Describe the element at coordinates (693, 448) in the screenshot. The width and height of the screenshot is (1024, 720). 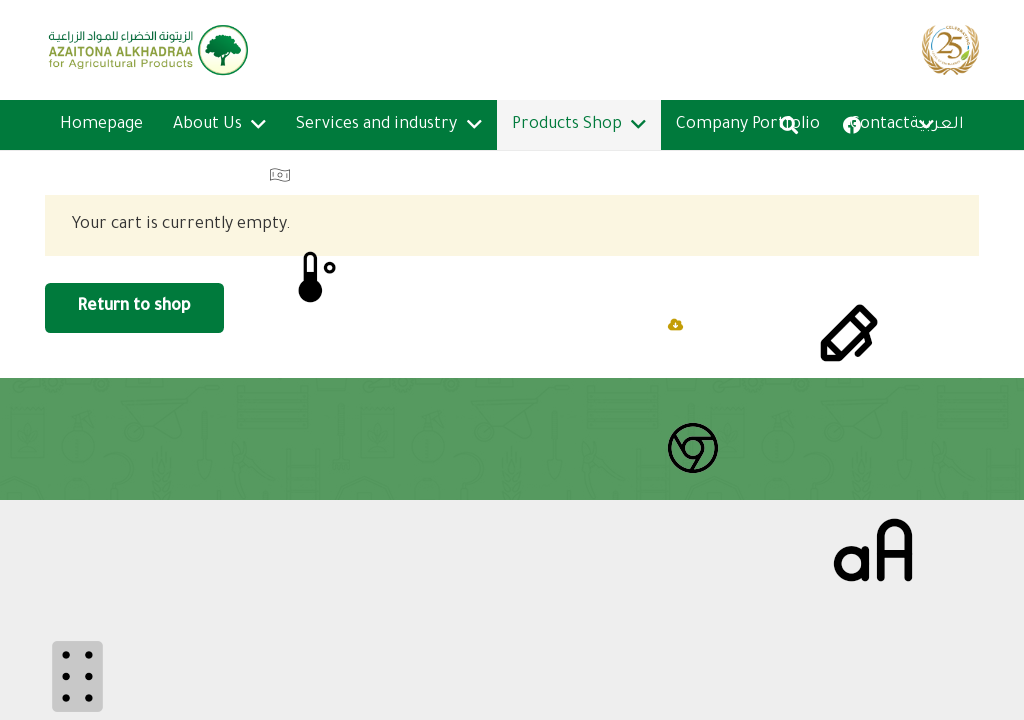
I see `open Google Chrome browser` at that location.